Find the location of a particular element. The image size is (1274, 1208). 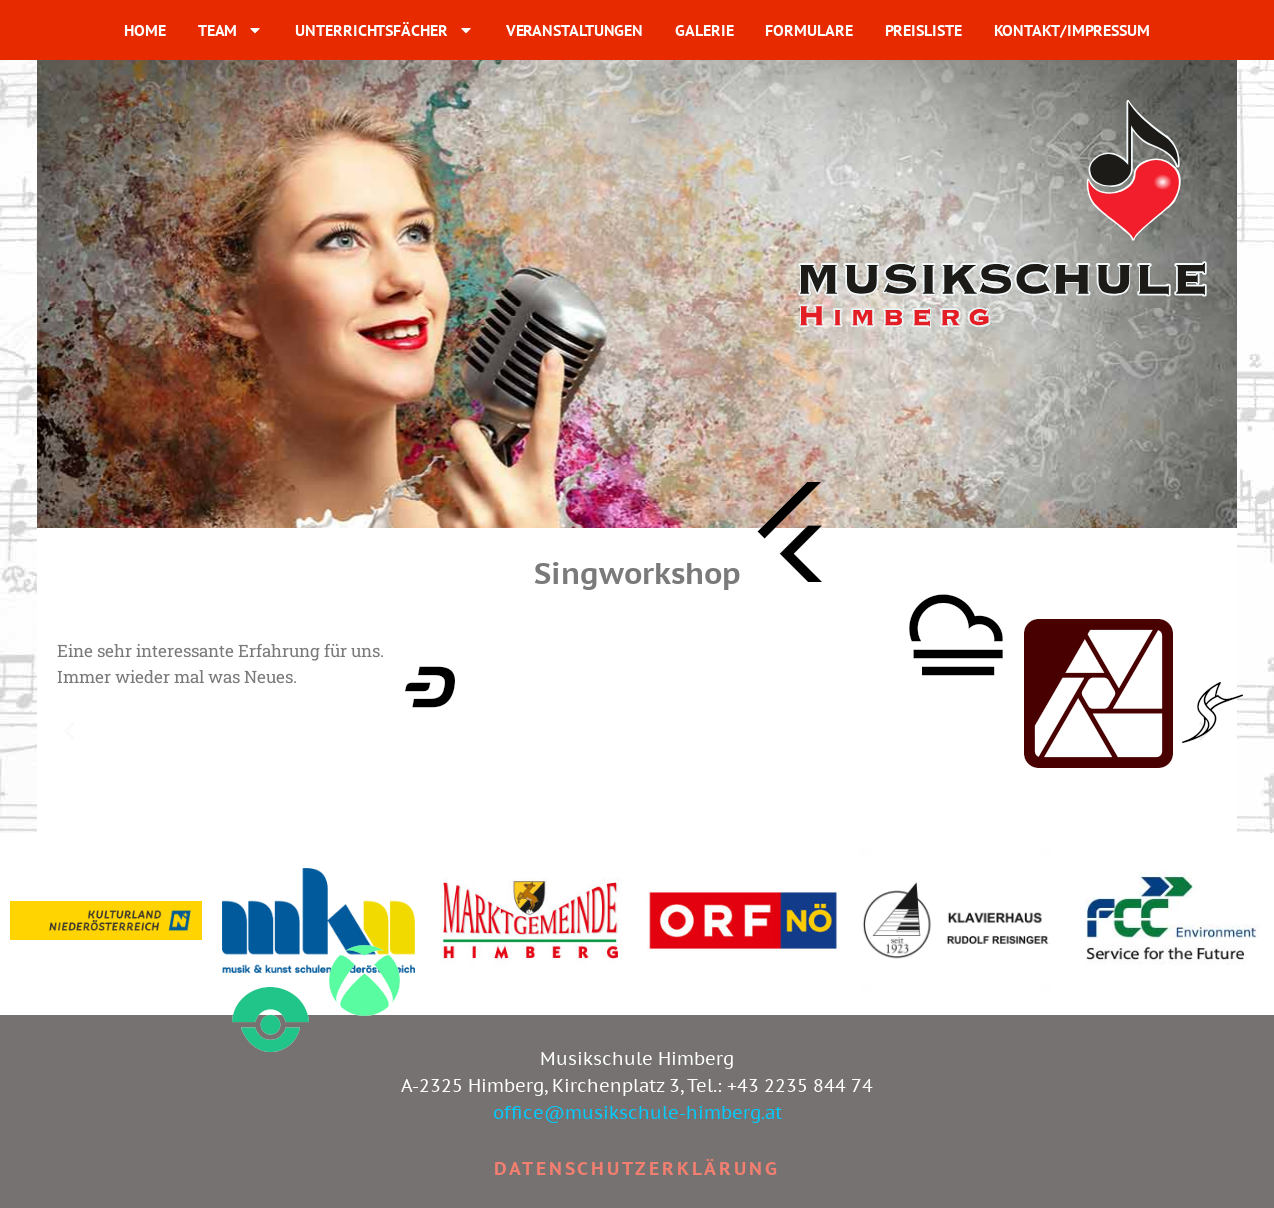

flutter framework logo is located at coordinates (795, 532).